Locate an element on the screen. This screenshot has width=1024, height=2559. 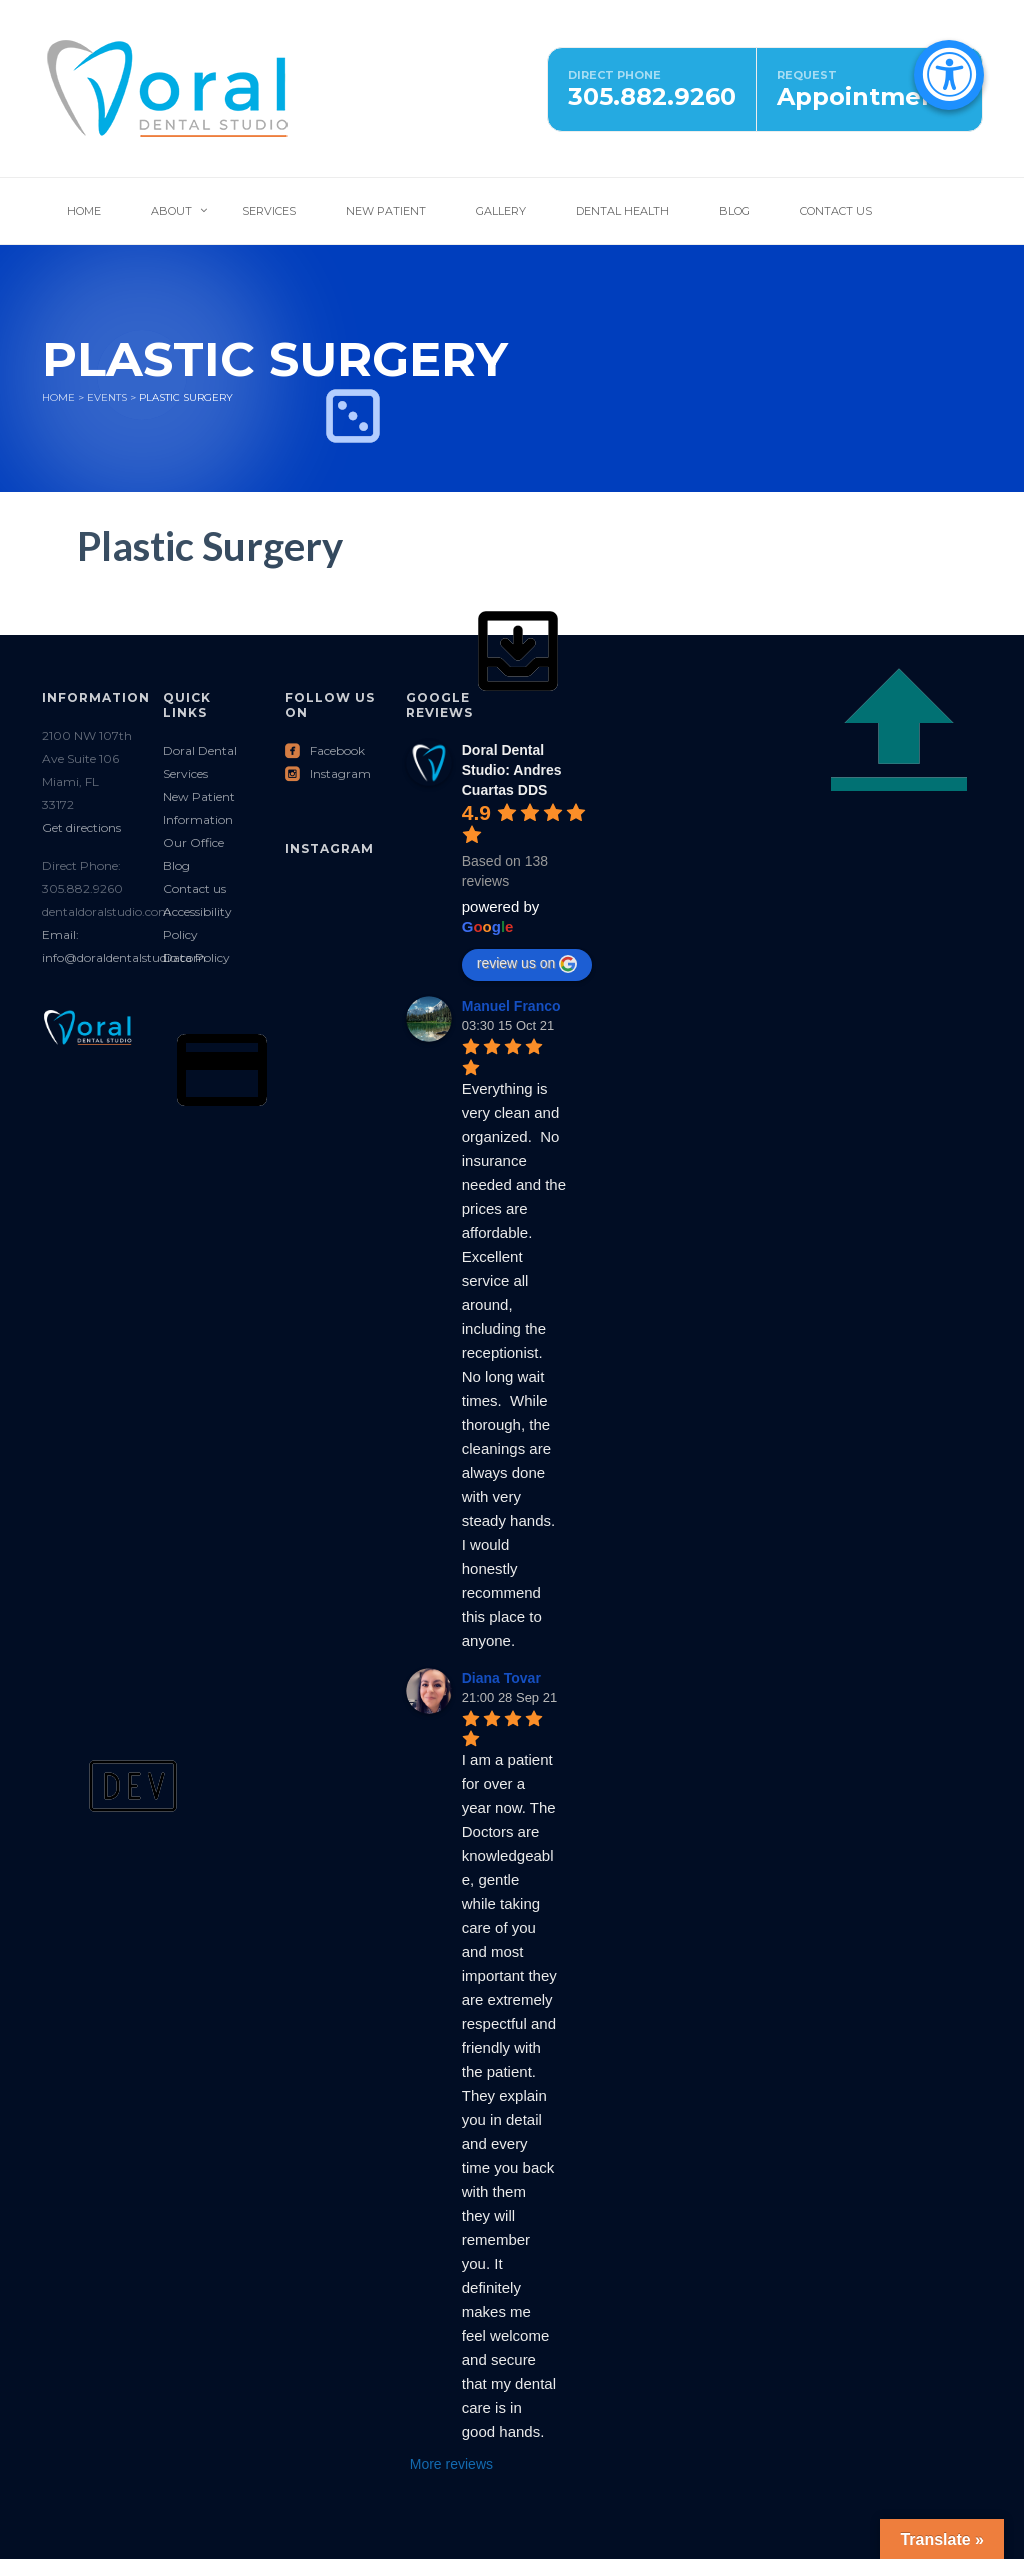
visit dev.to community profile is located at coordinates (133, 1786).